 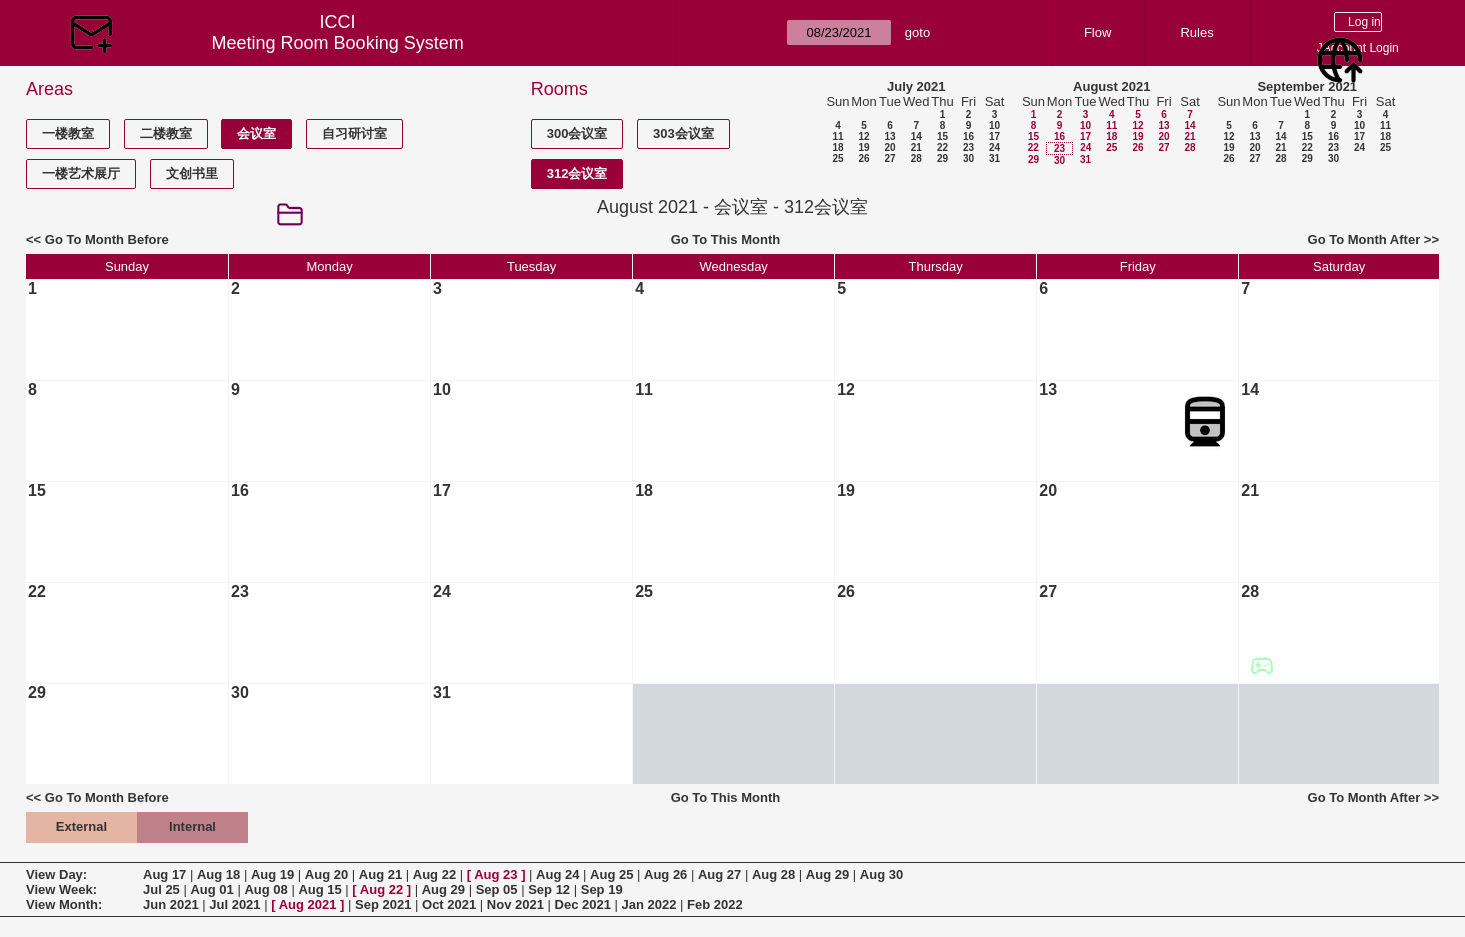 What do you see at coordinates (1262, 666) in the screenshot?
I see `access gaming or games section` at bounding box center [1262, 666].